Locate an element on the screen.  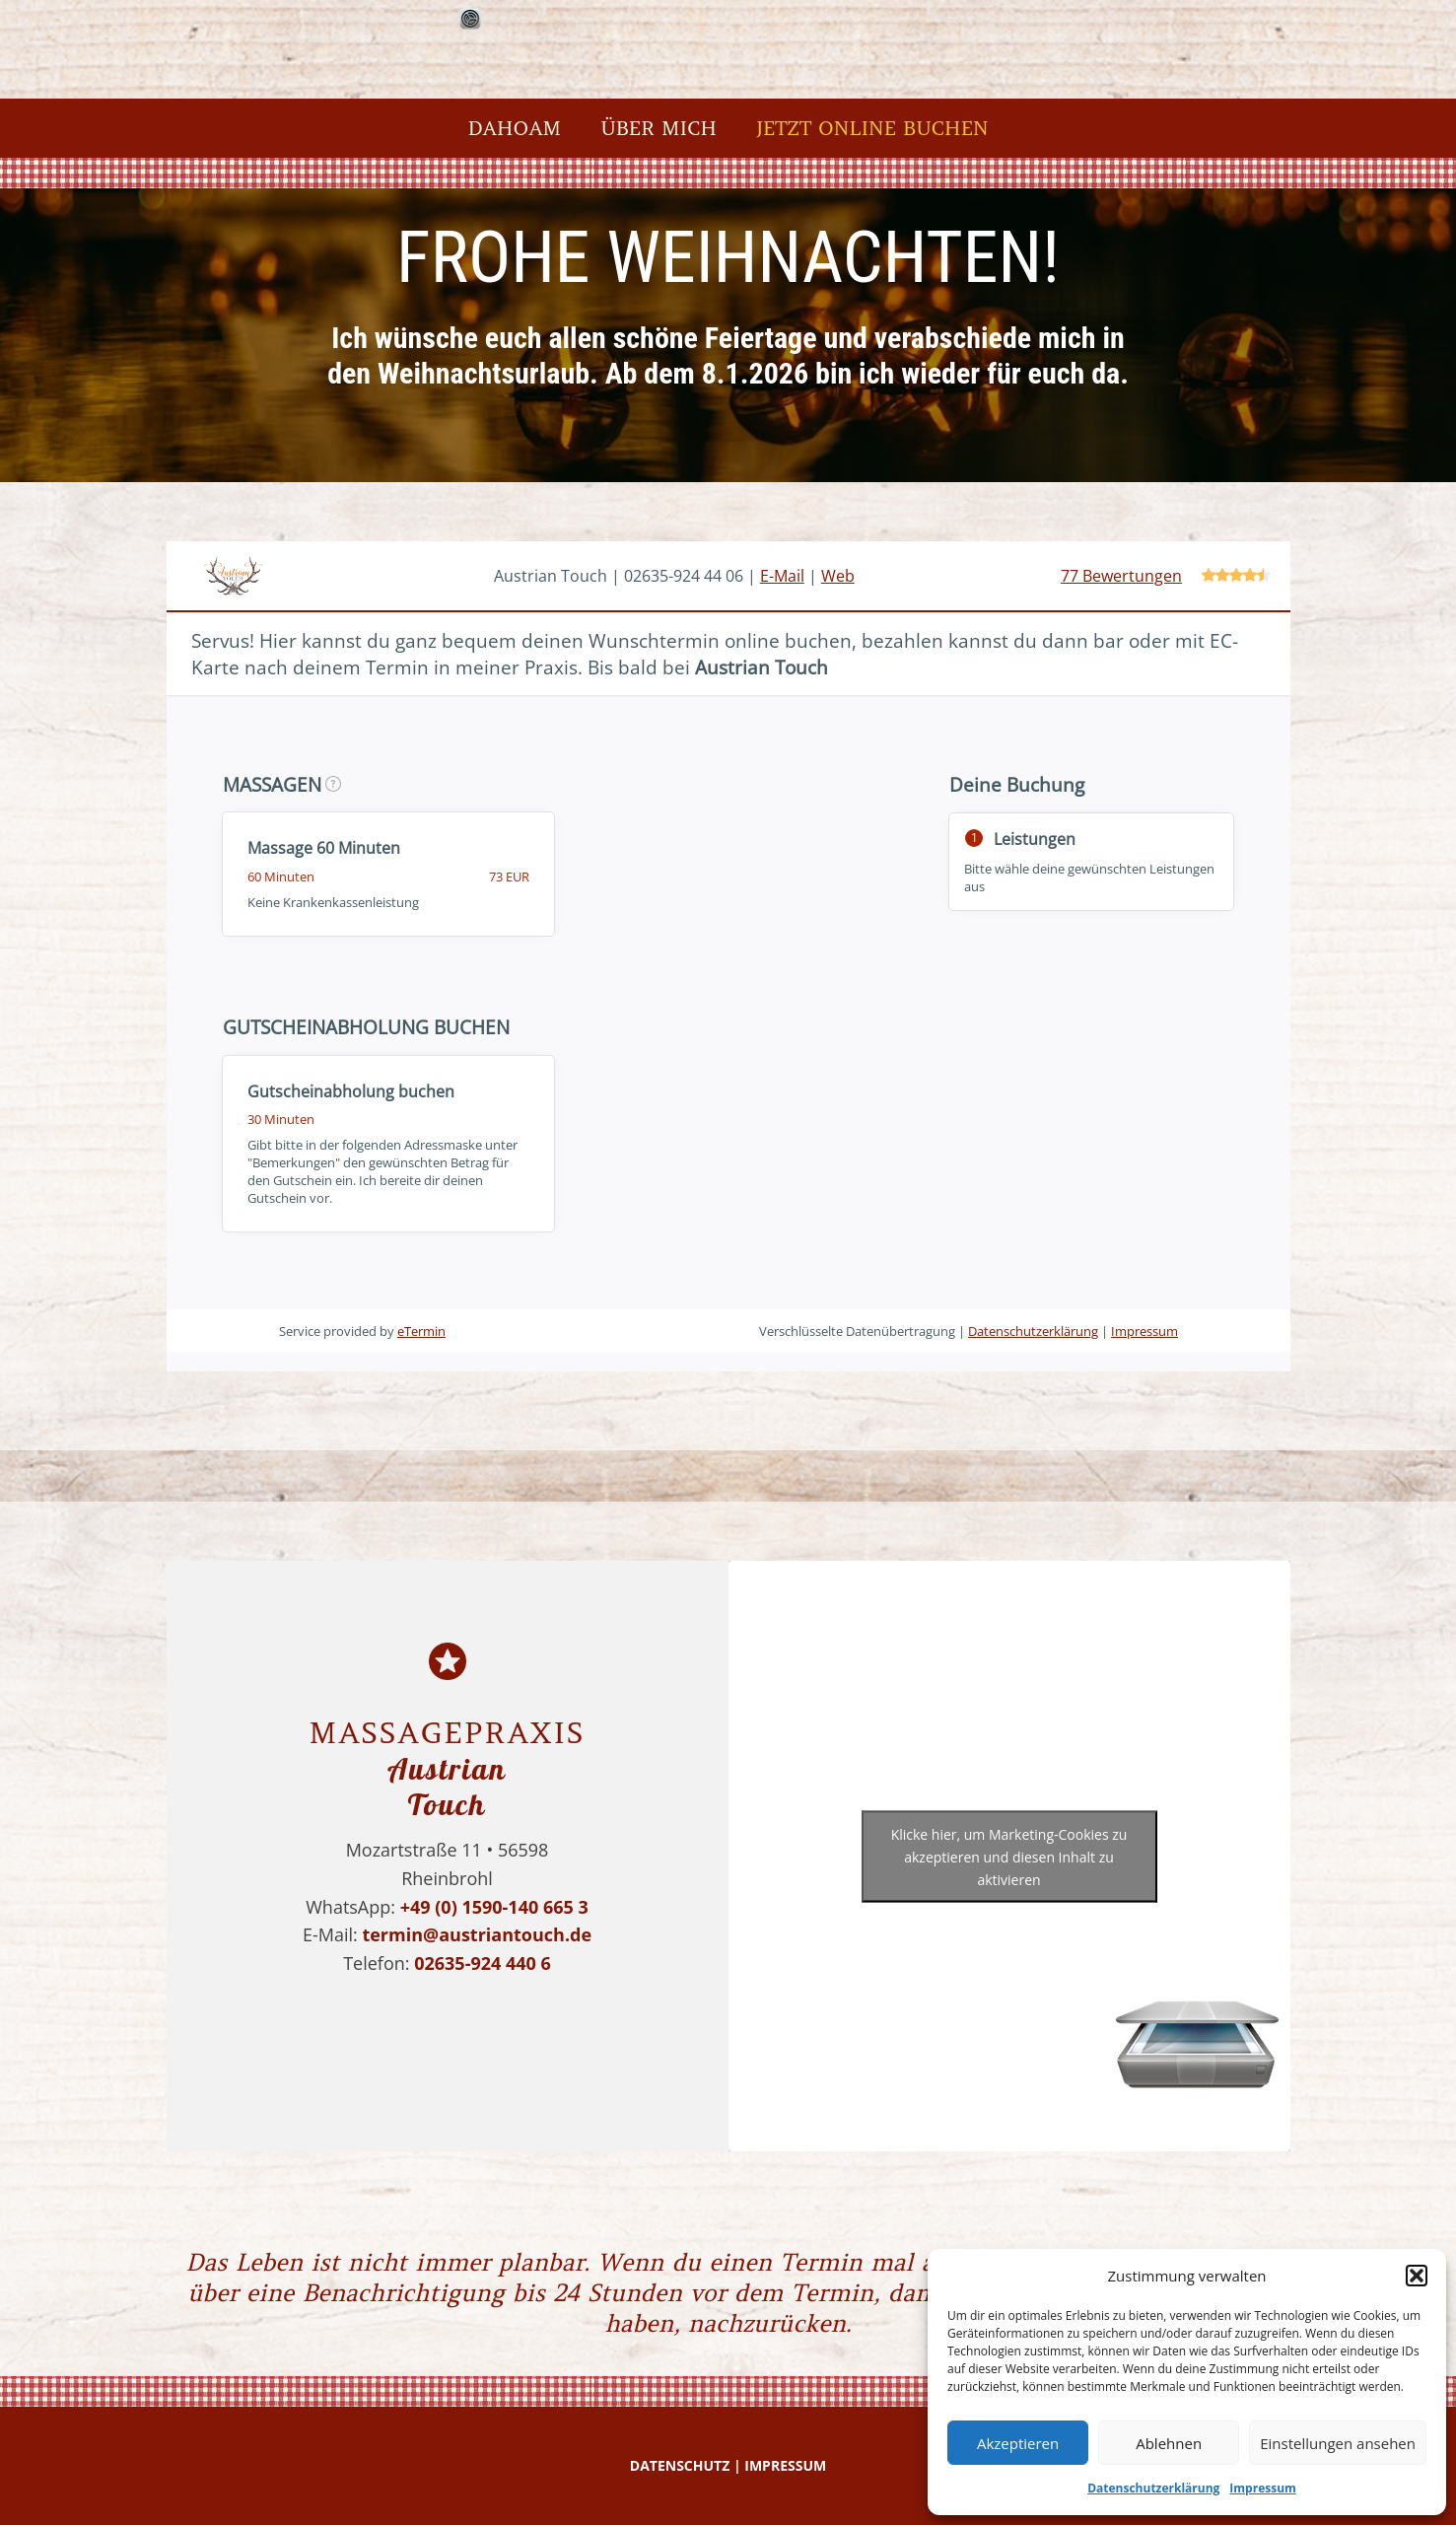
scan documents using a wireless scanner is located at coordinates (1197, 2044).